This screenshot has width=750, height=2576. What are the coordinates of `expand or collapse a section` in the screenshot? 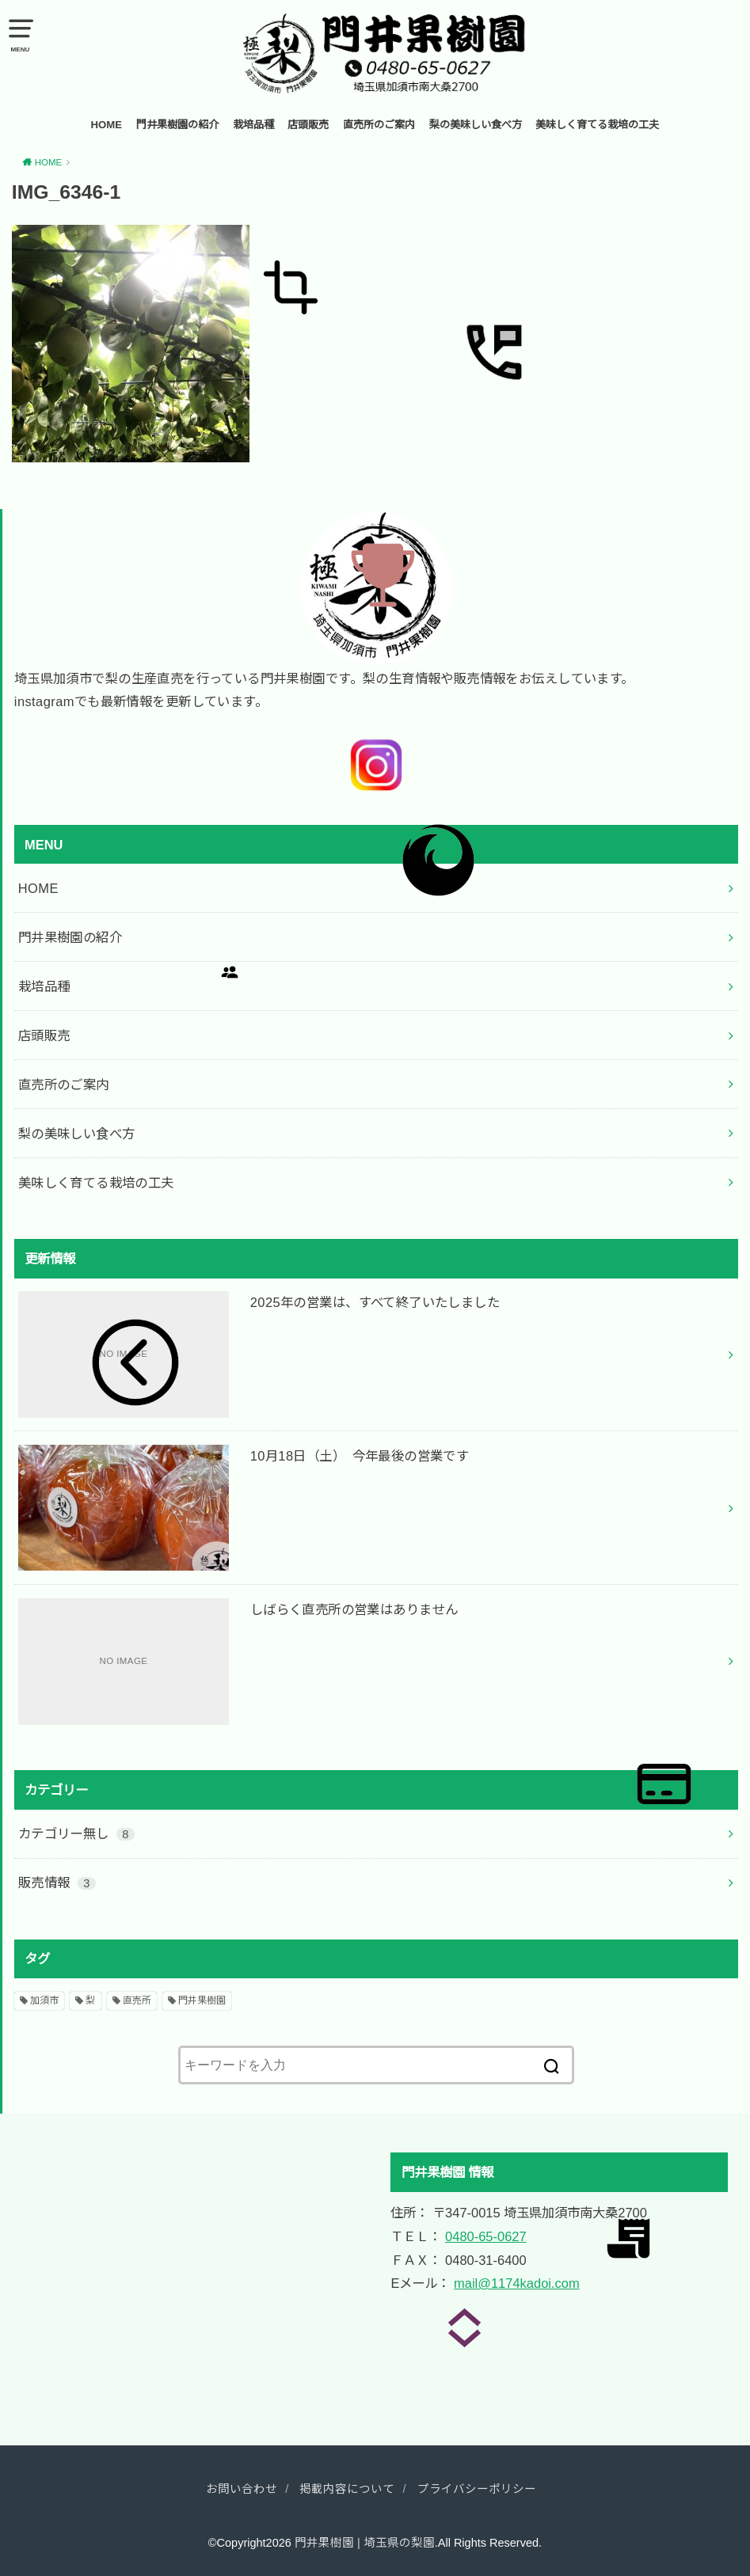 It's located at (464, 2327).